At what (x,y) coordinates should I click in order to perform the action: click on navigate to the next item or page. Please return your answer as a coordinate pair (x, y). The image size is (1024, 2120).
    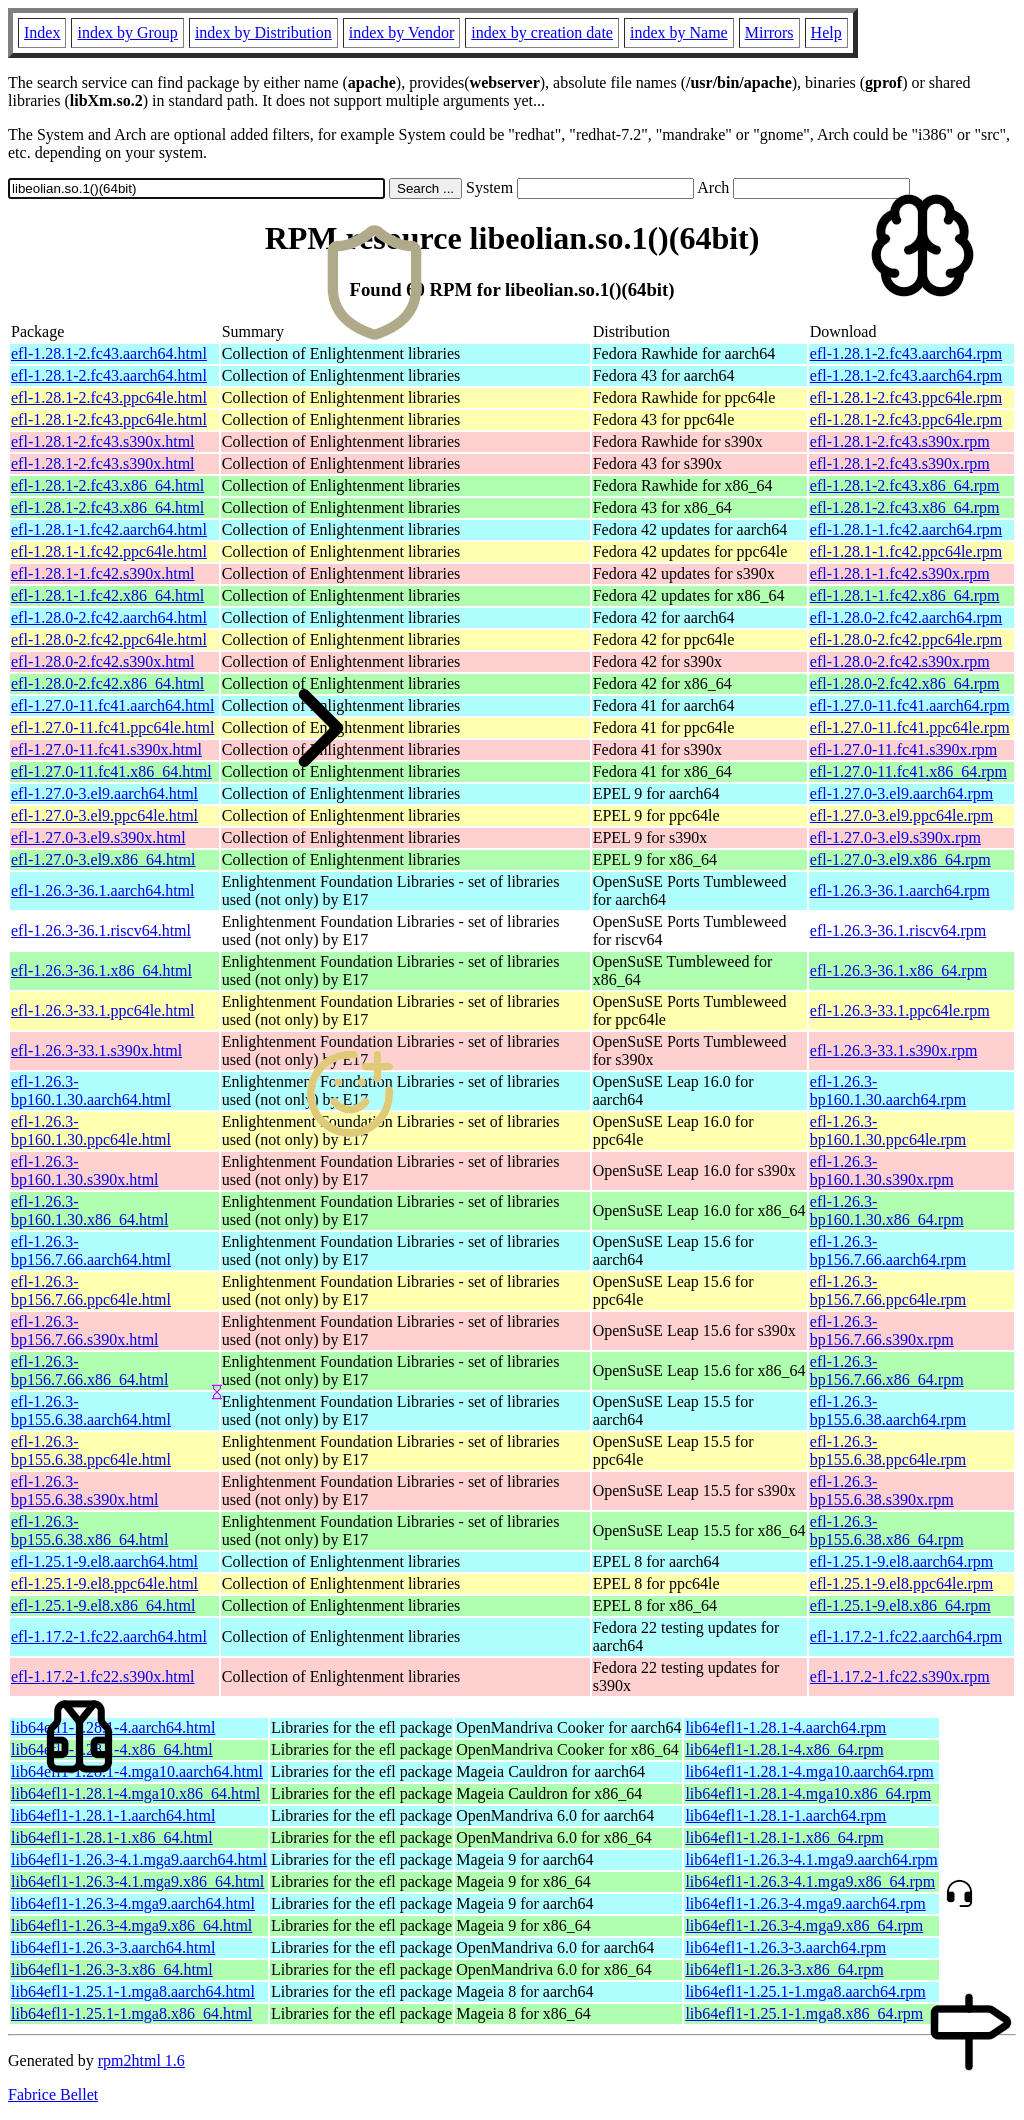
    Looking at the image, I should click on (321, 728).